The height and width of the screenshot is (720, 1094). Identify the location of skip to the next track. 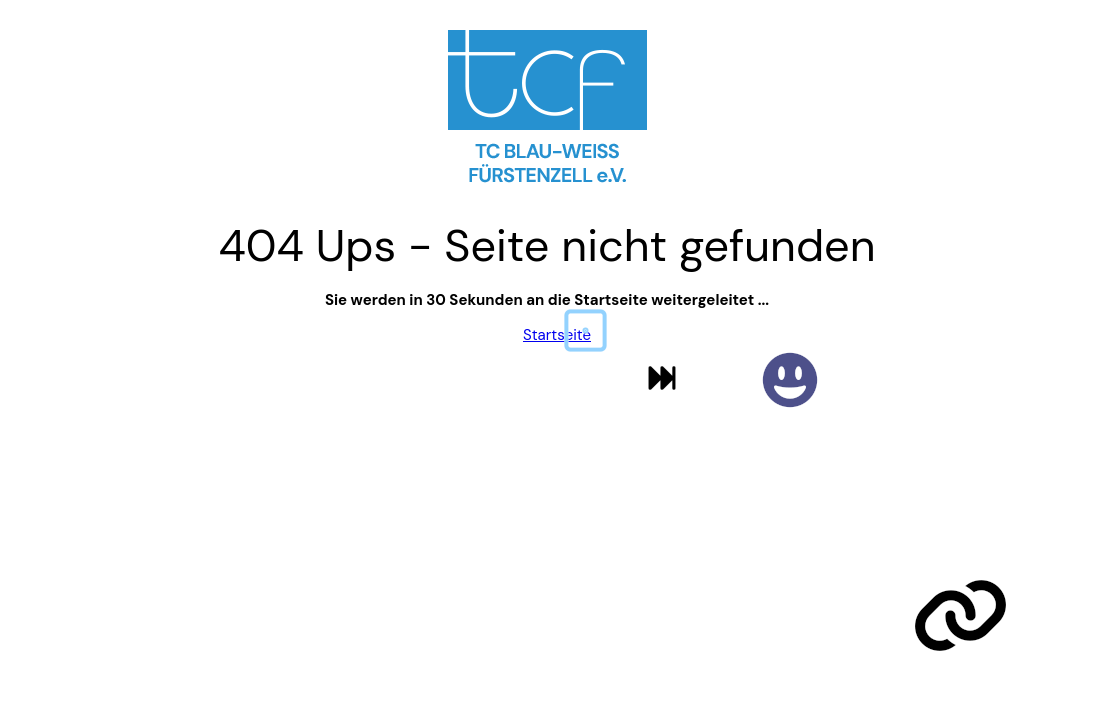
(662, 378).